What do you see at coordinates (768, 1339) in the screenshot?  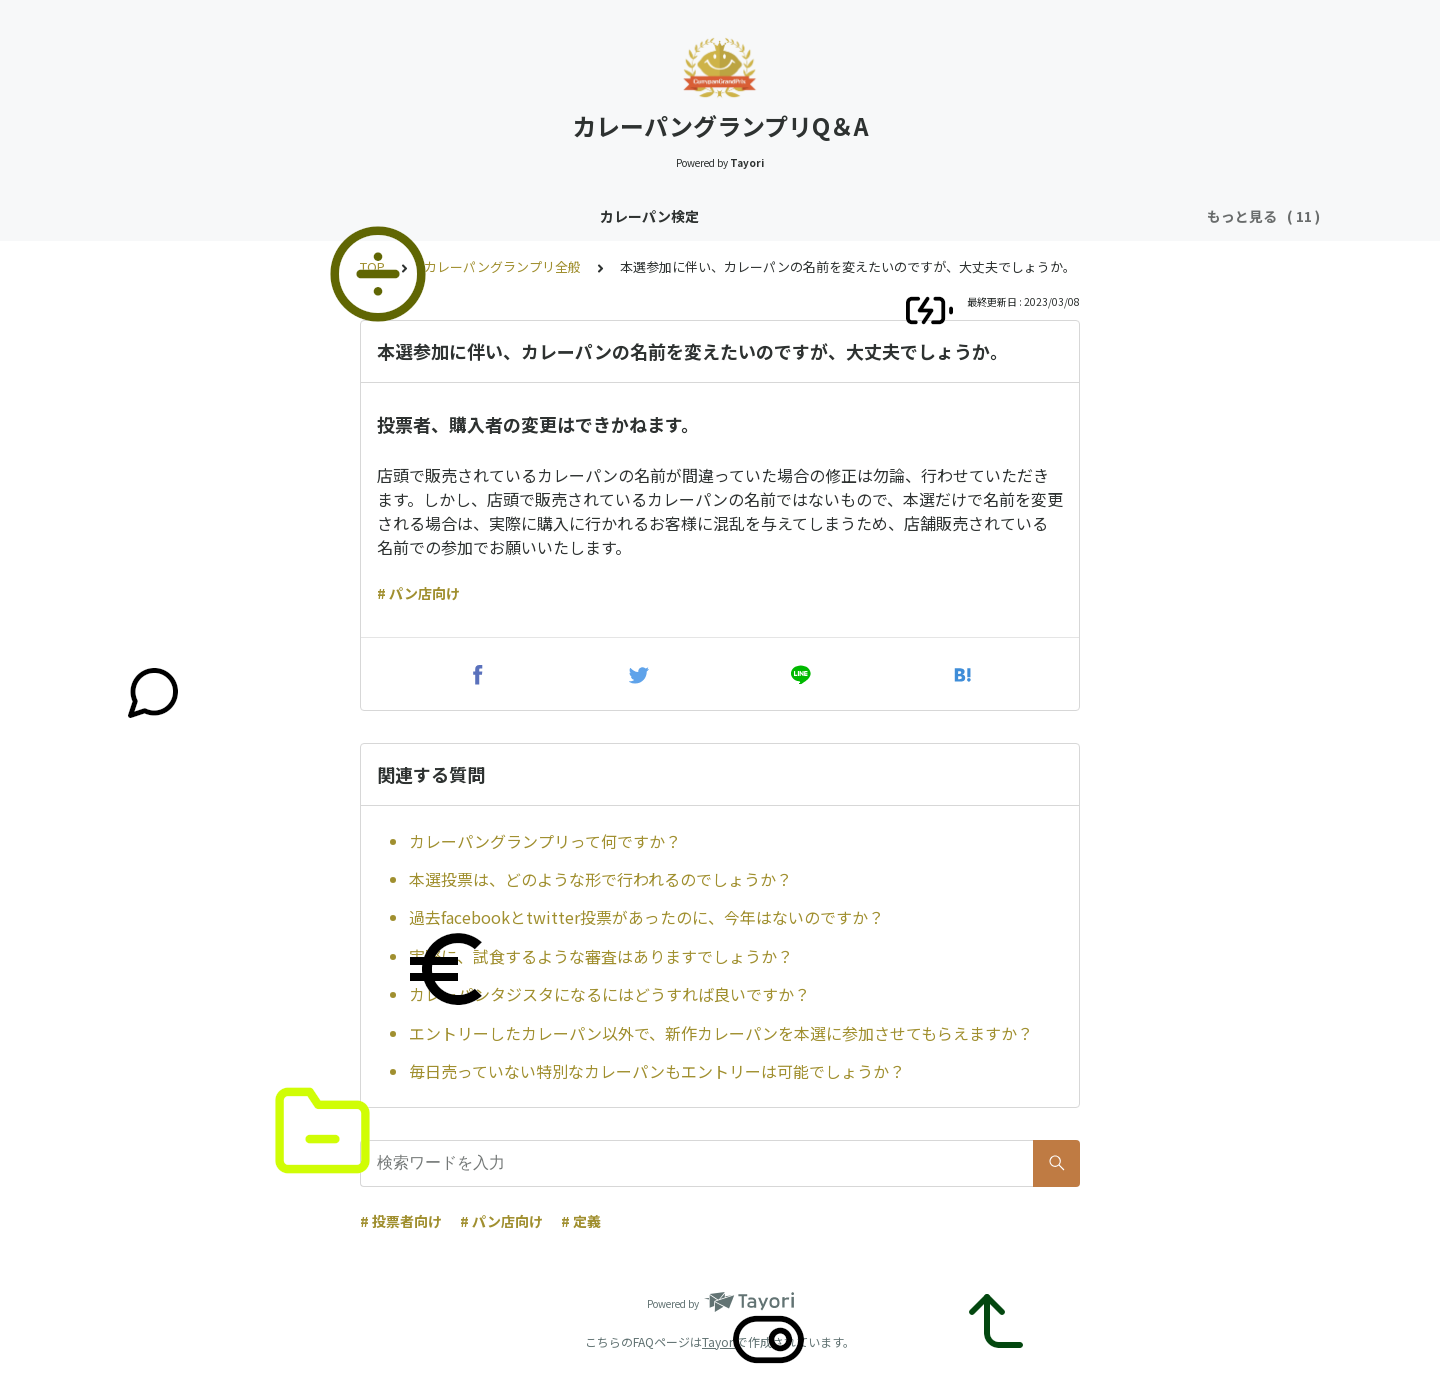 I see `toggle switch in the on/enabled position` at bounding box center [768, 1339].